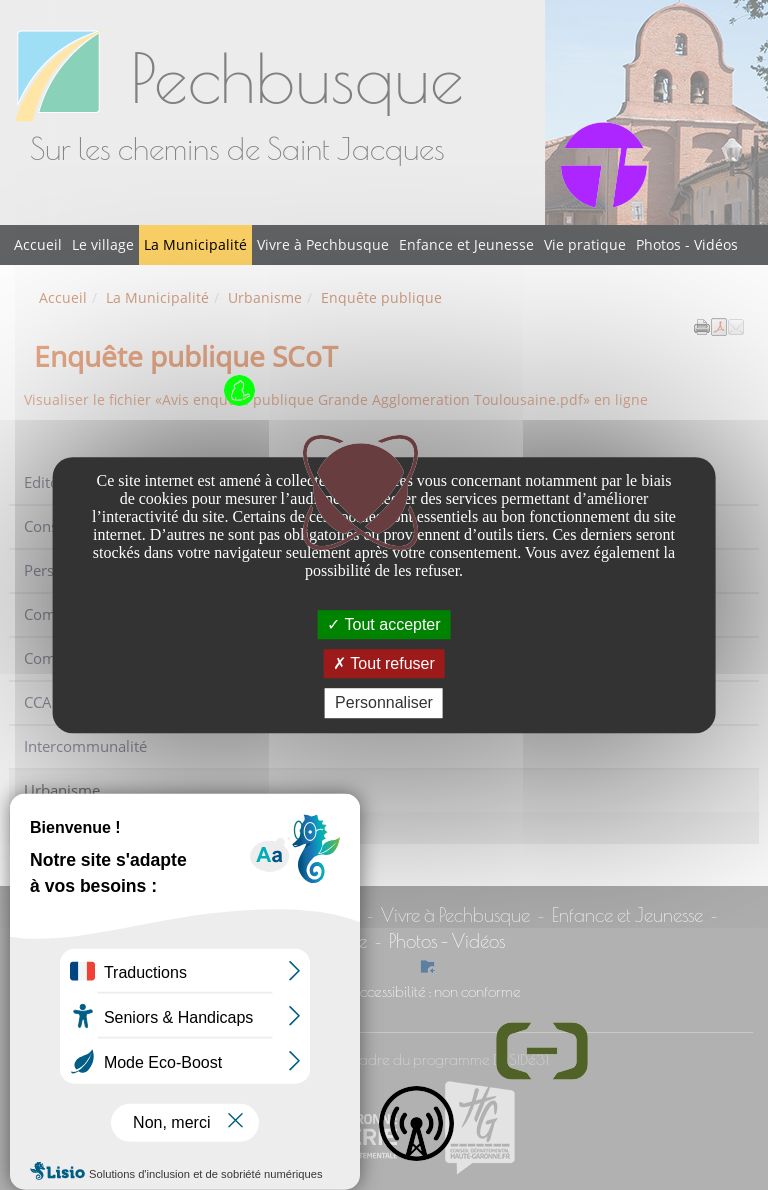 The width and height of the screenshot is (768, 1190). Describe the element at coordinates (416, 1123) in the screenshot. I see `open the Overcast podcast app` at that location.